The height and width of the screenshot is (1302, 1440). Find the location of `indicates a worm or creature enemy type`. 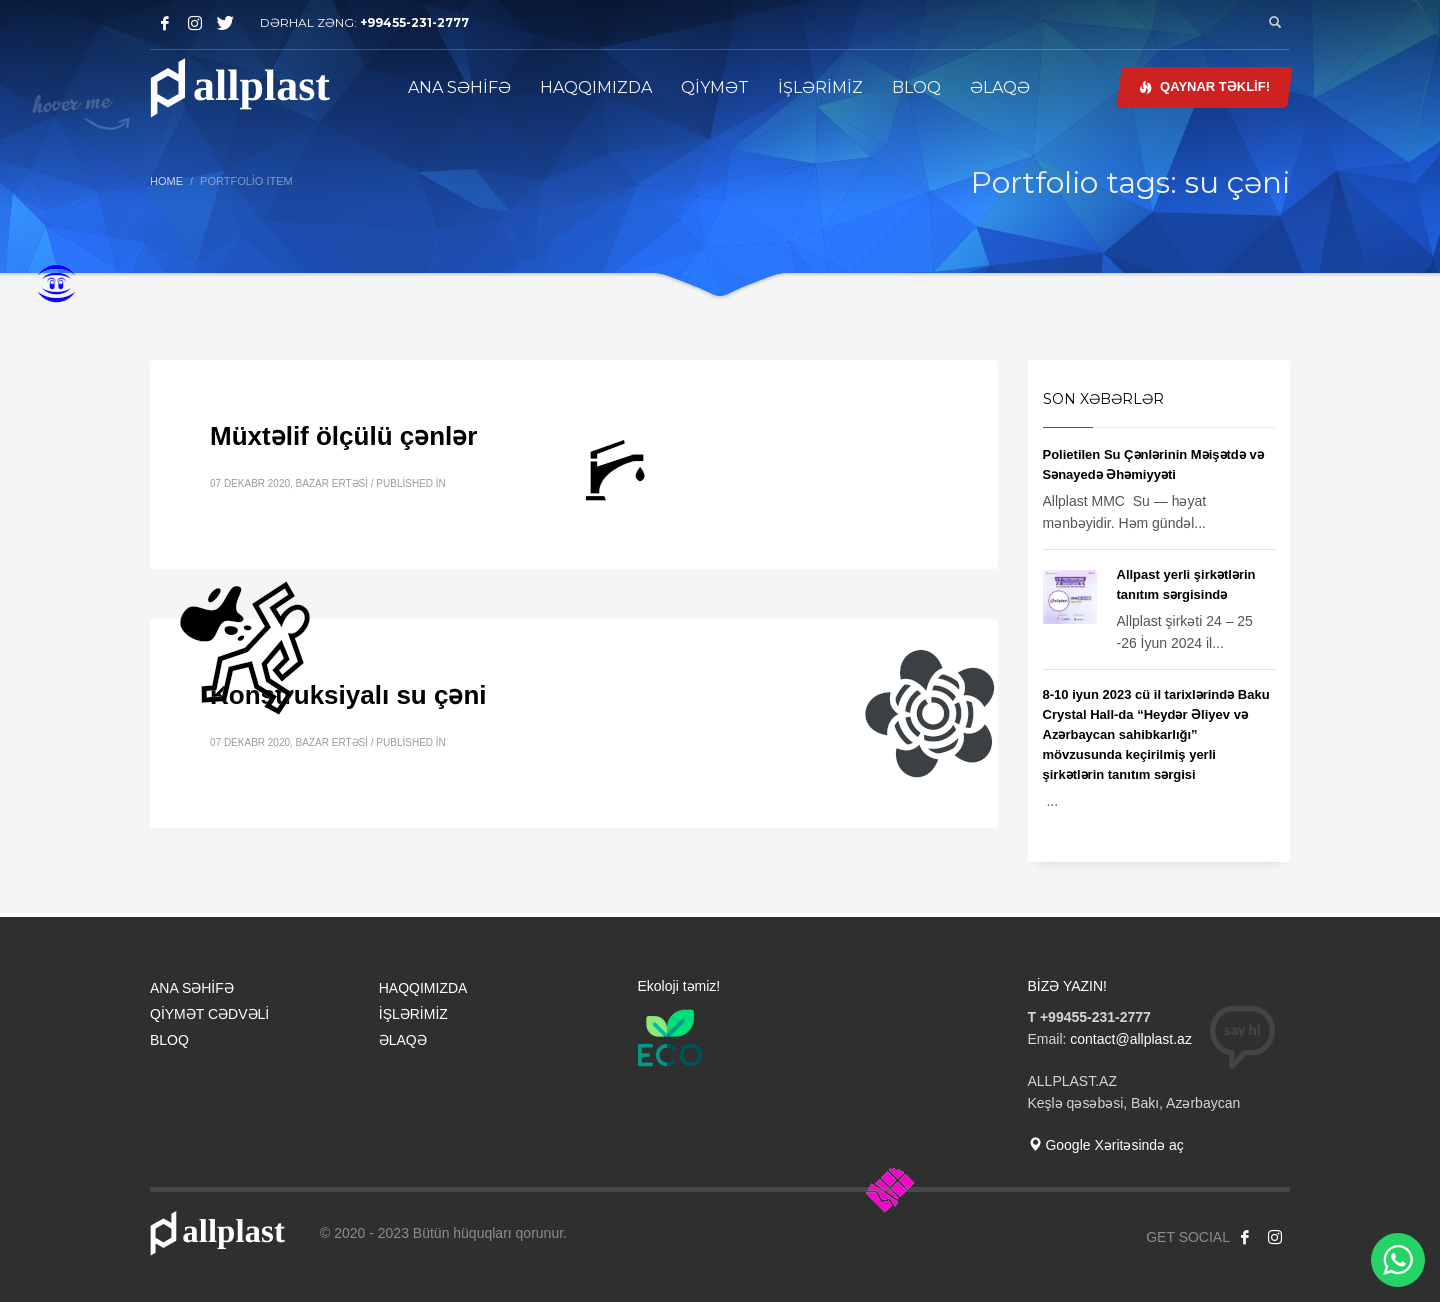

indicates a worm or creature enemy type is located at coordinates (930, 713).